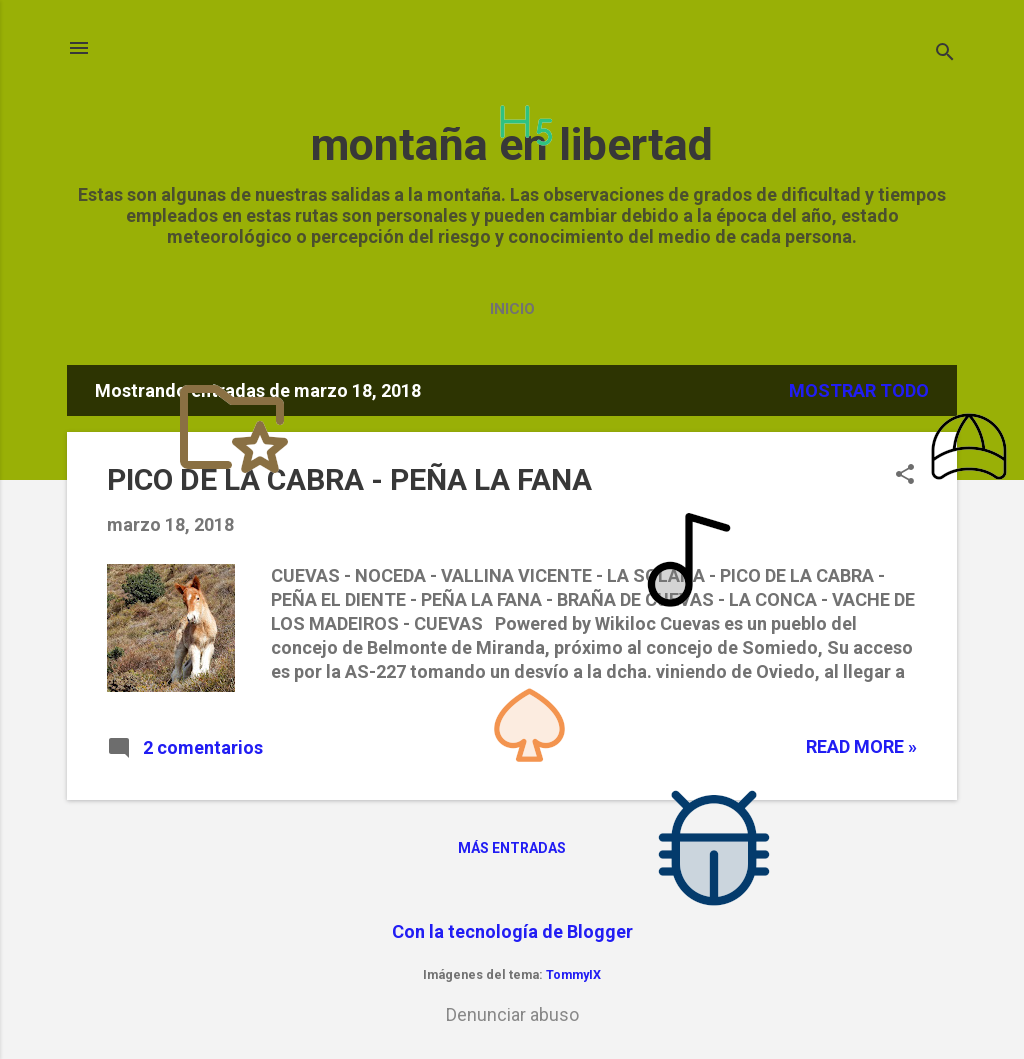  I want to click on access music or audio player, so click(689, 558).